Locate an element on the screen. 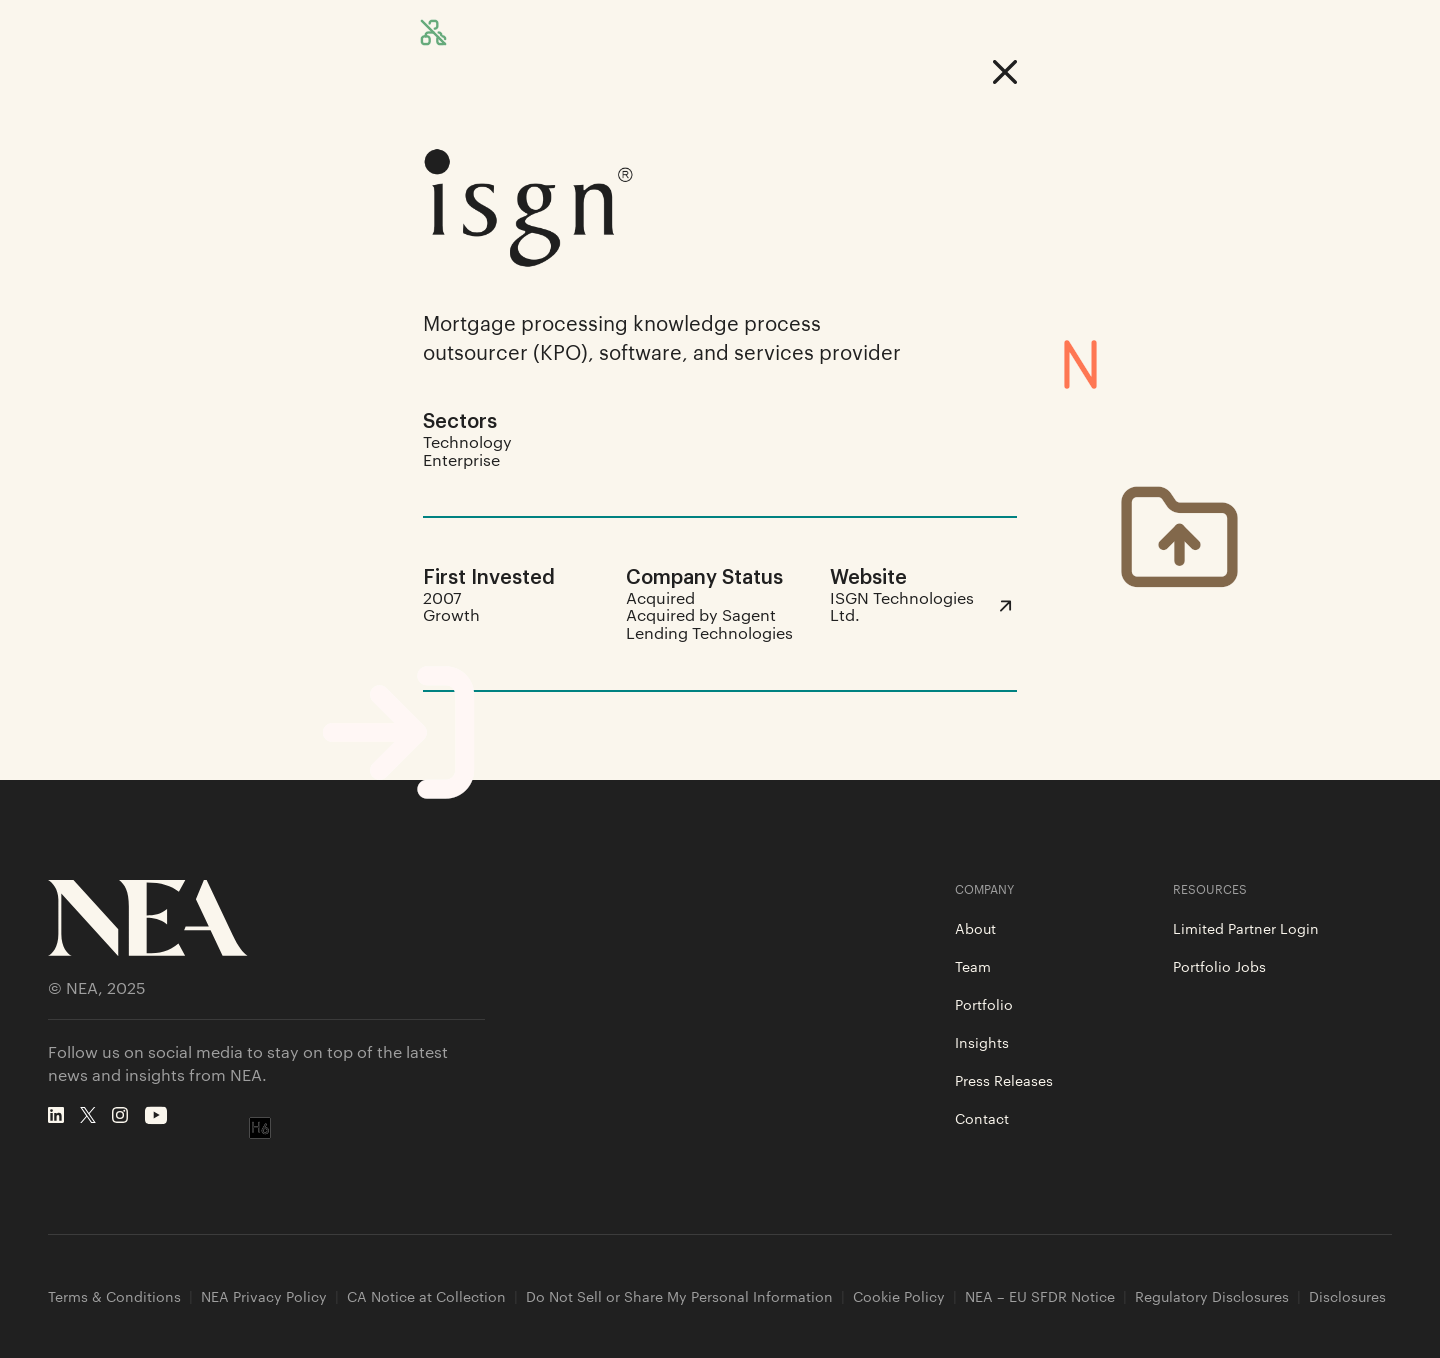 The image size is (1440, 1358). indicates an item or option starting with the letter N is located at coordinates (1080, 364).